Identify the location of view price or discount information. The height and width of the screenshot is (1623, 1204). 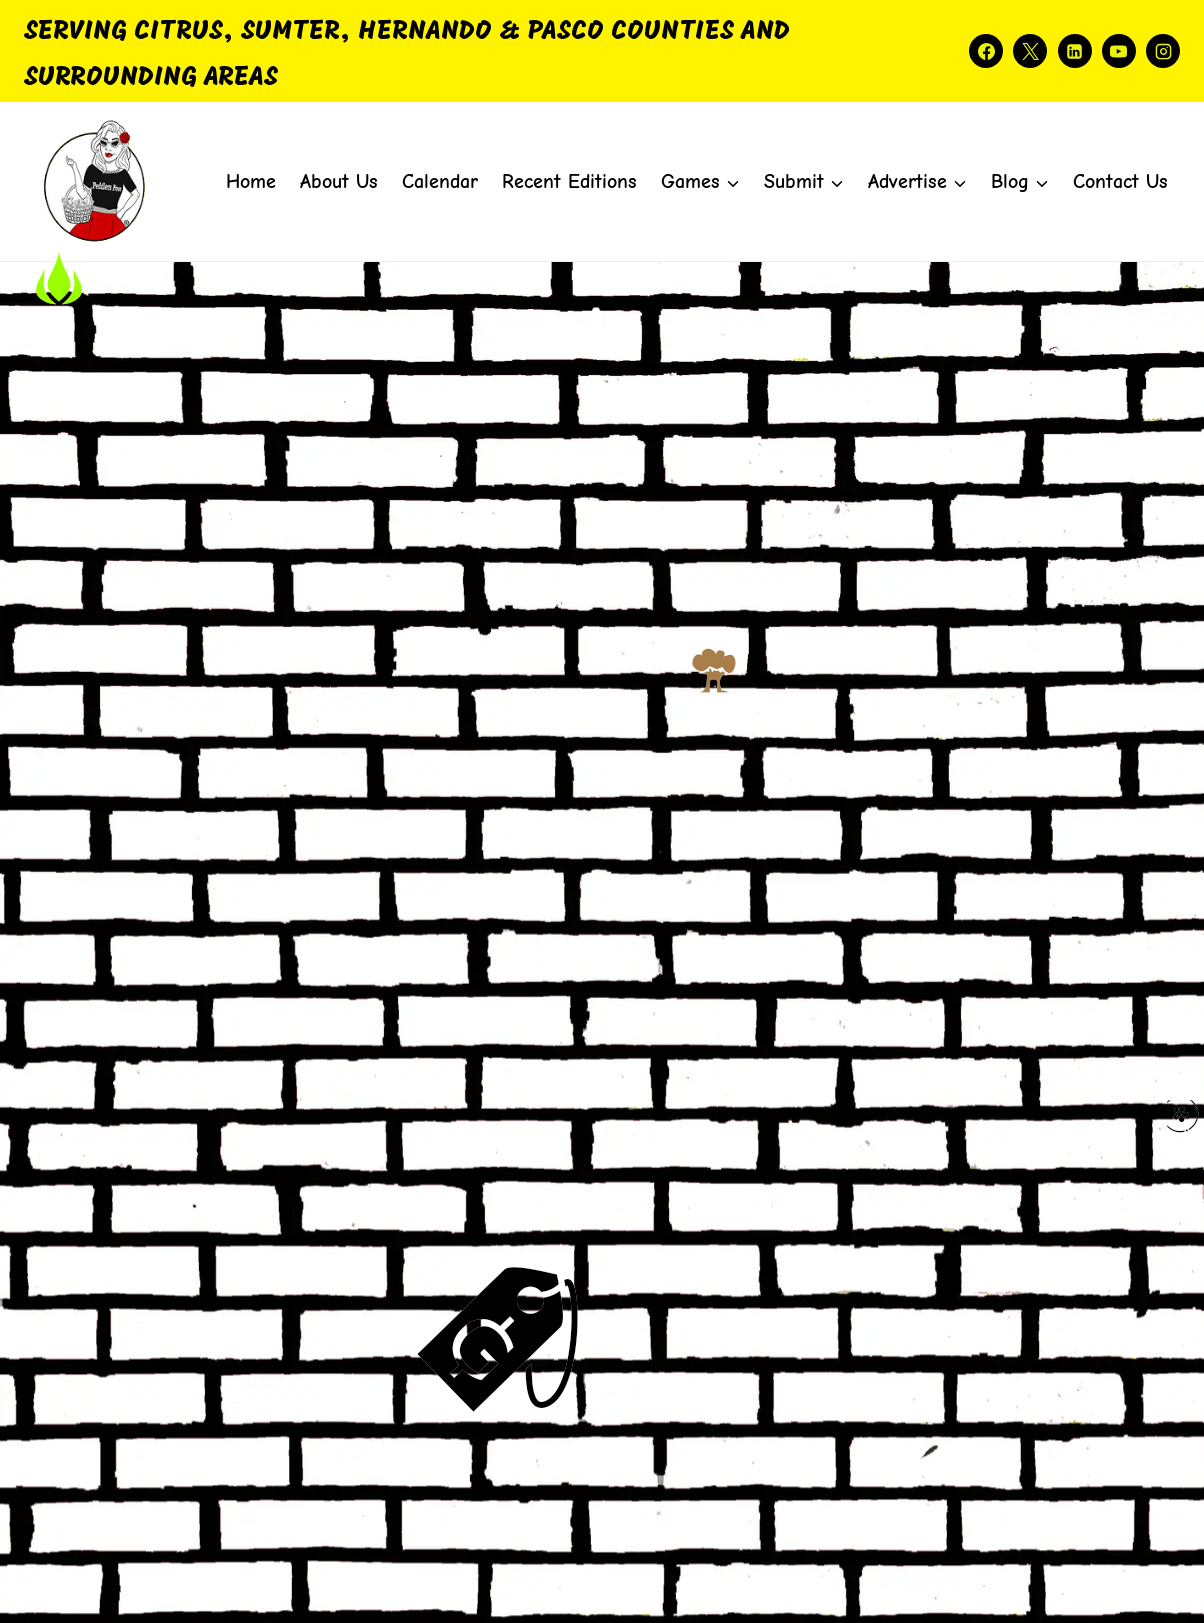
(497, 1339).